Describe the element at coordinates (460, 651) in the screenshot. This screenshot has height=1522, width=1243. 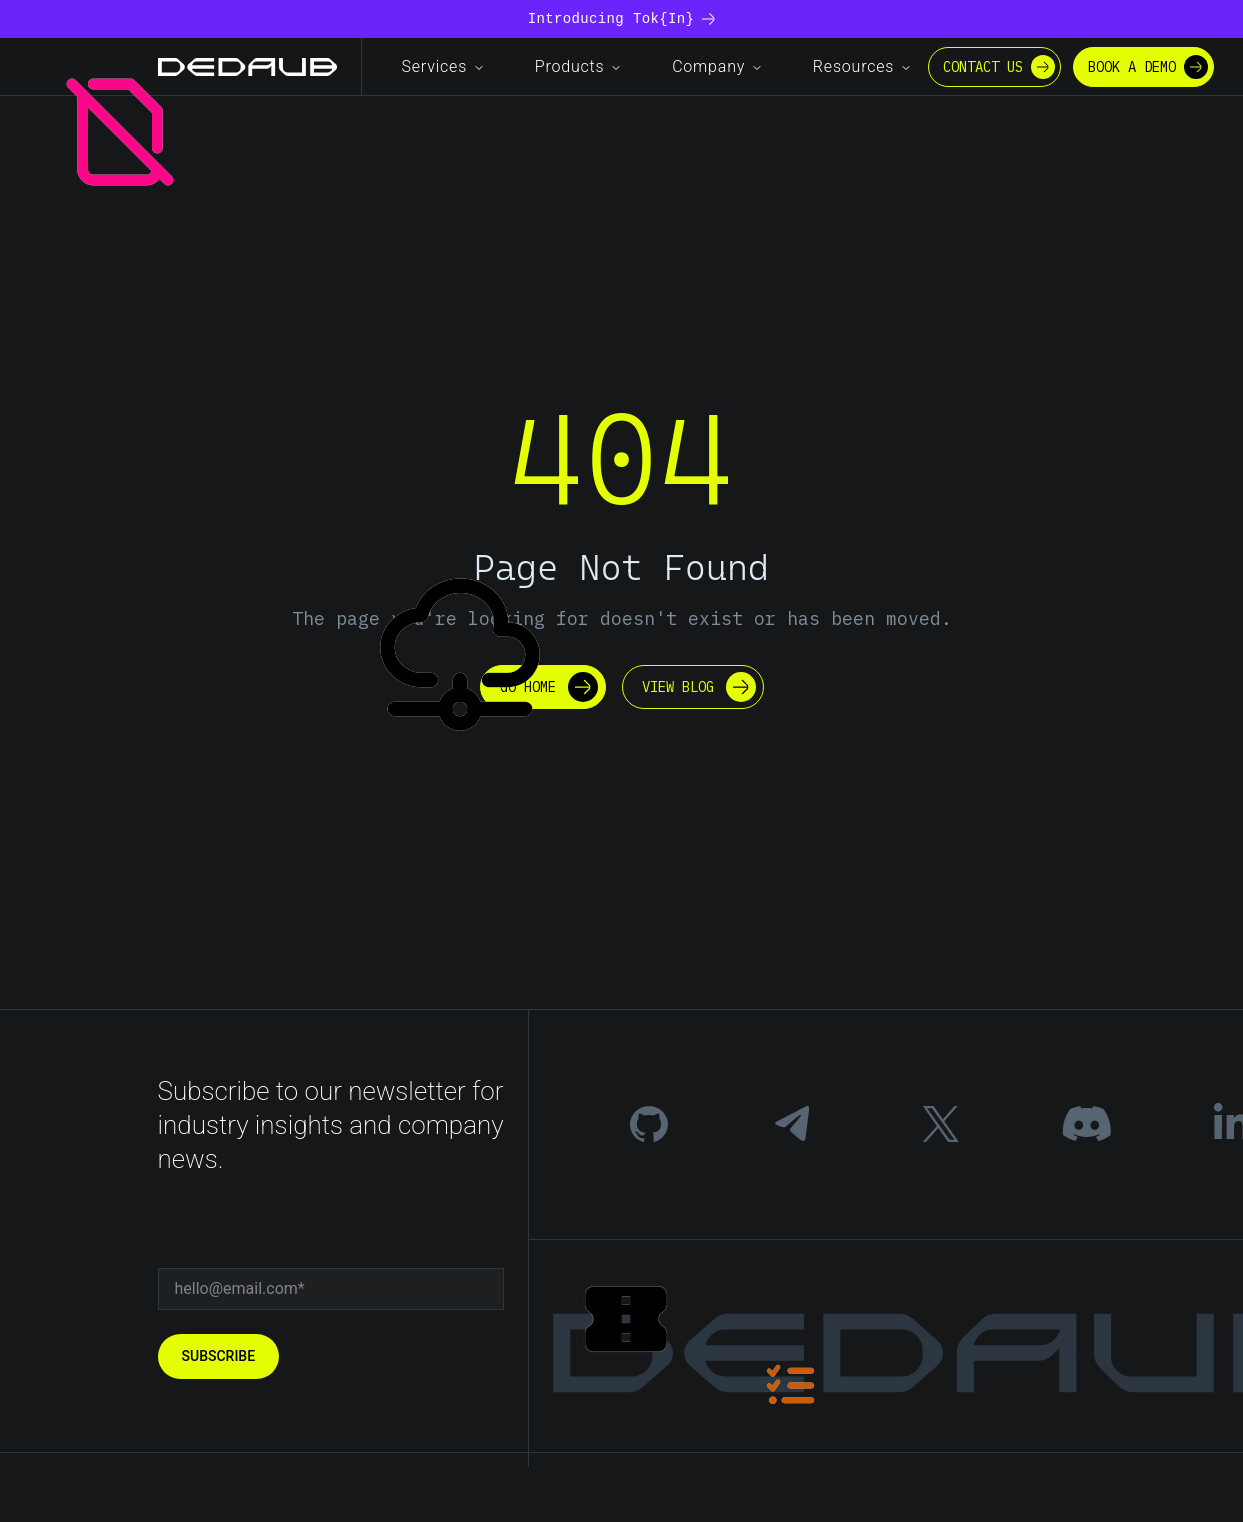
I see `access cloud network settings` at that location.